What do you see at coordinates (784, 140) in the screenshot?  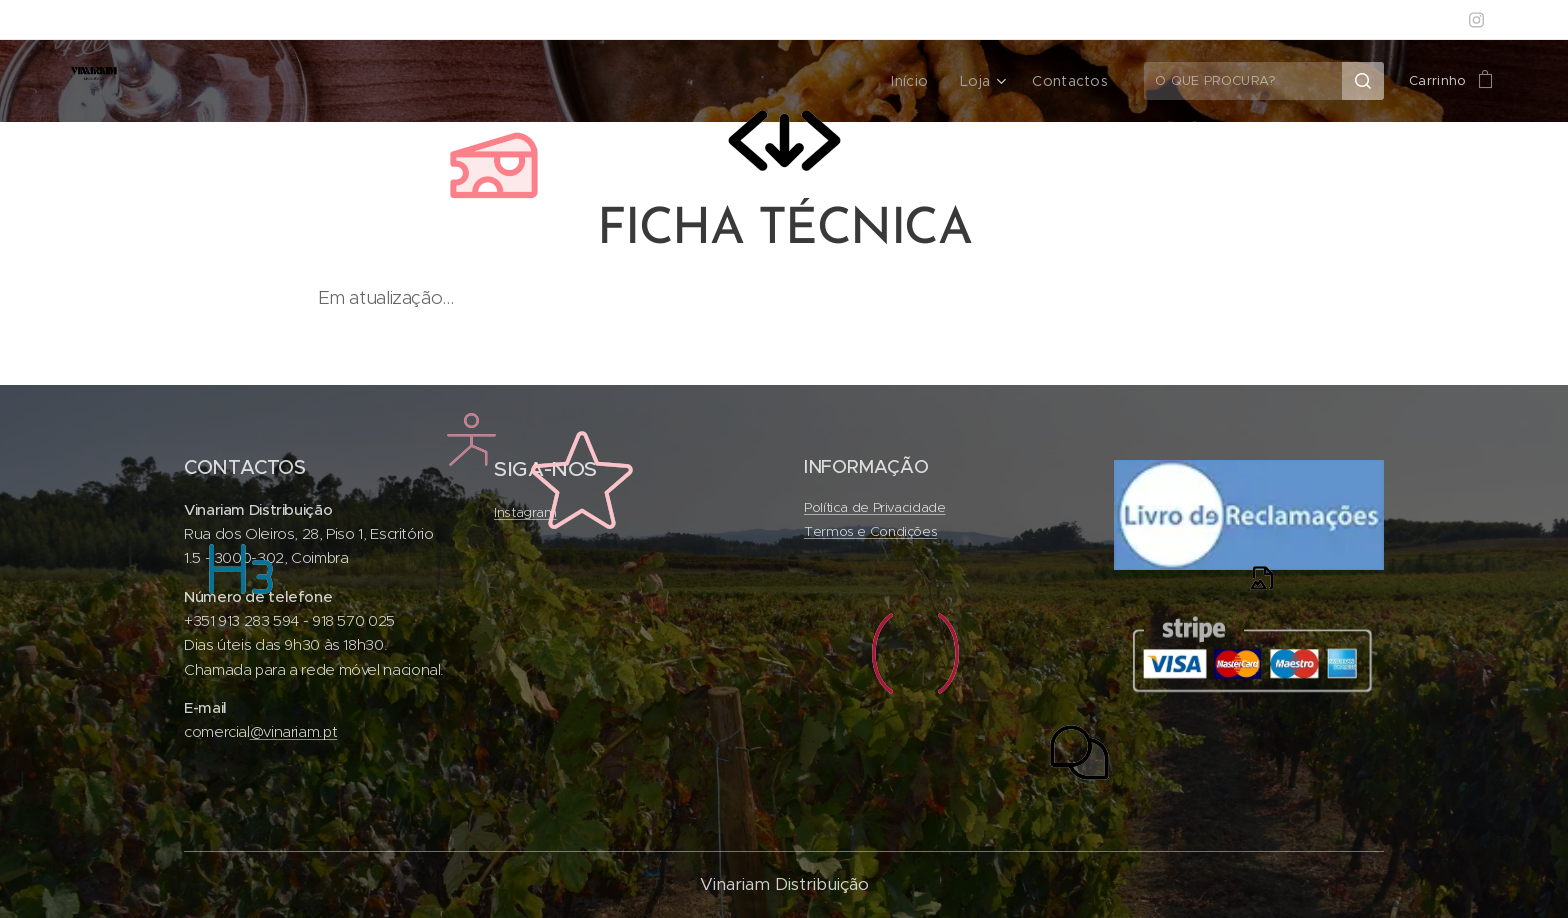 I see `download source code or script files` at bounding box center [784, 140].